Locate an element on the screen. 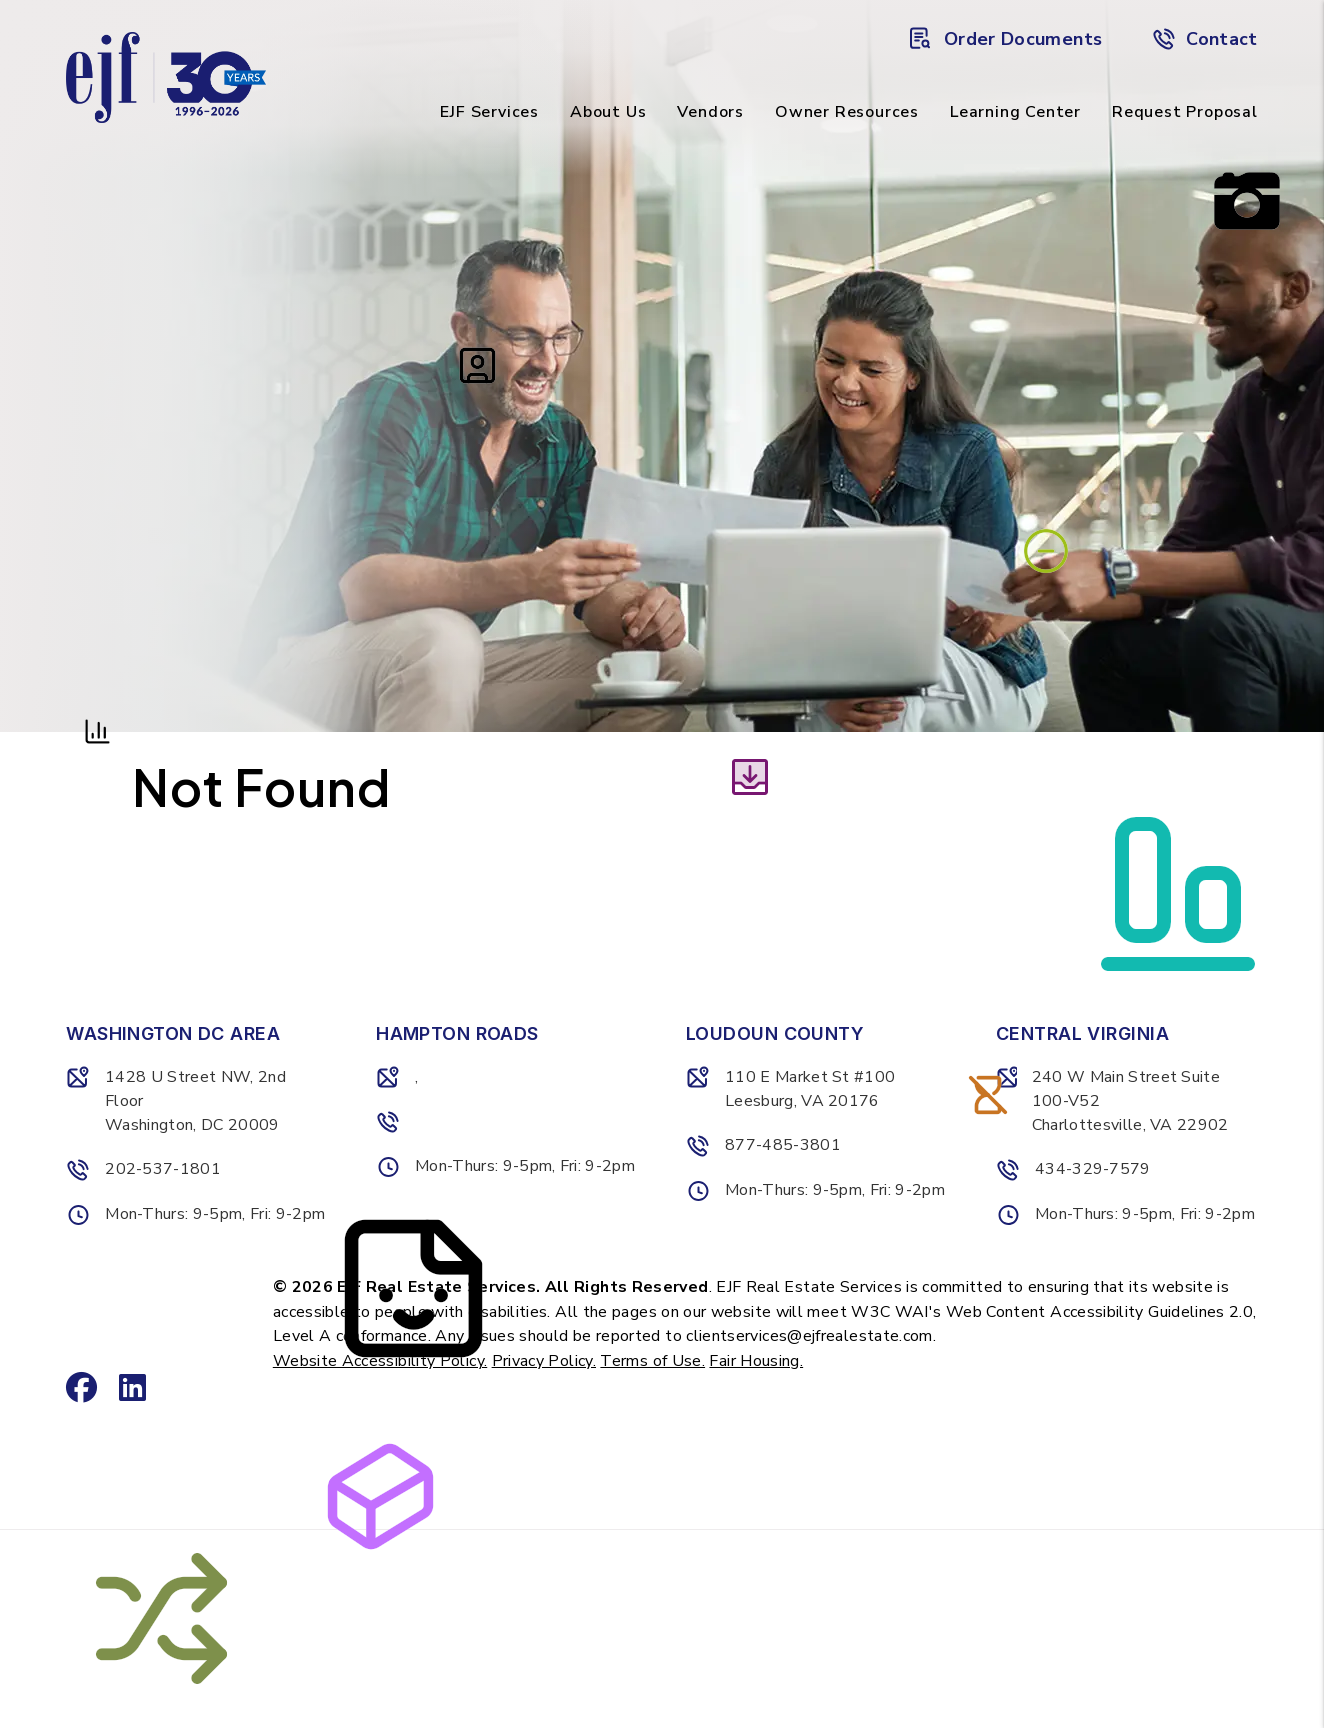  take a photo is located at coordinates (1247, 201).